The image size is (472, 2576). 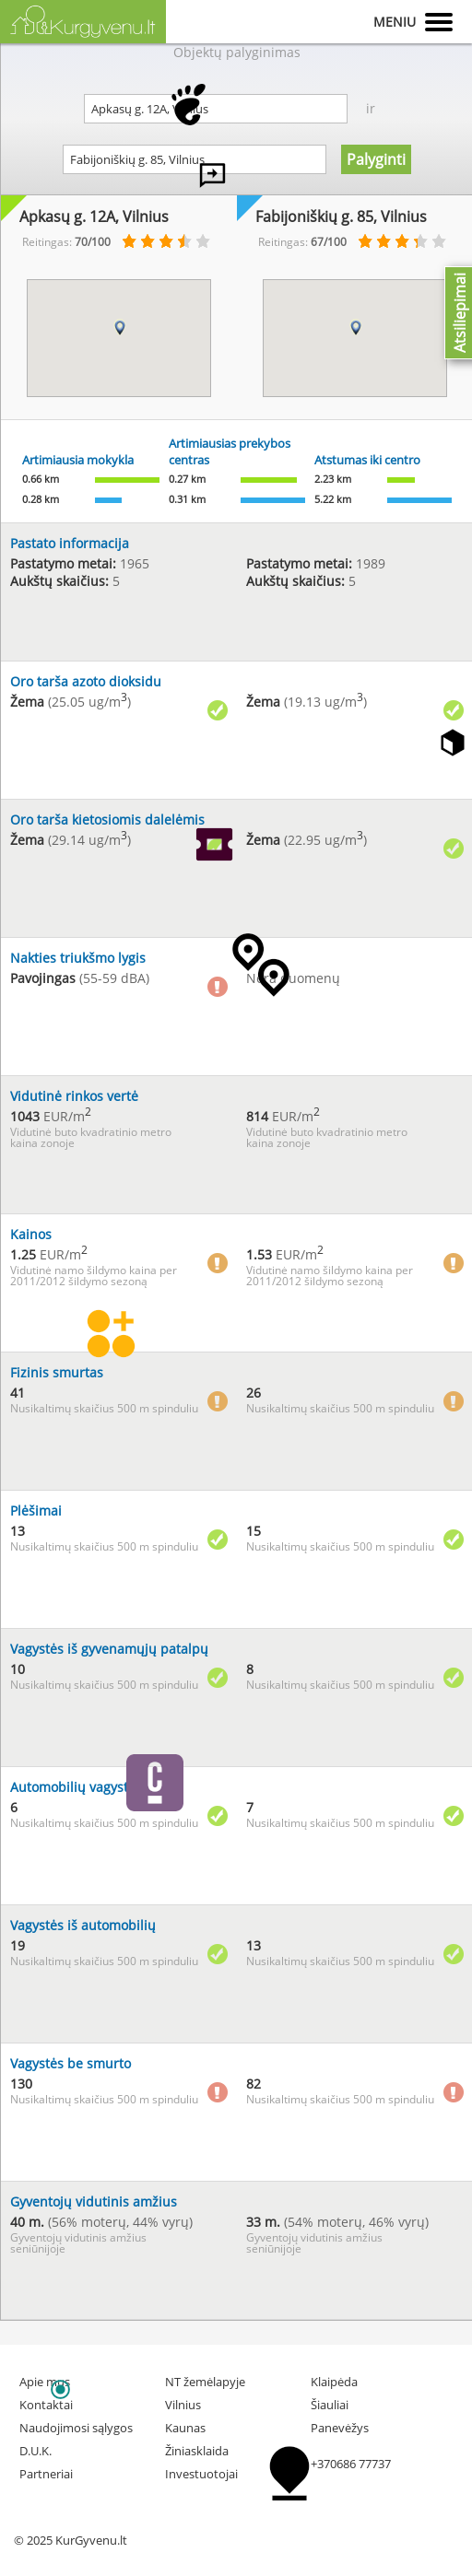 I want to click on forward a chat message, so click(x=212, y=174).